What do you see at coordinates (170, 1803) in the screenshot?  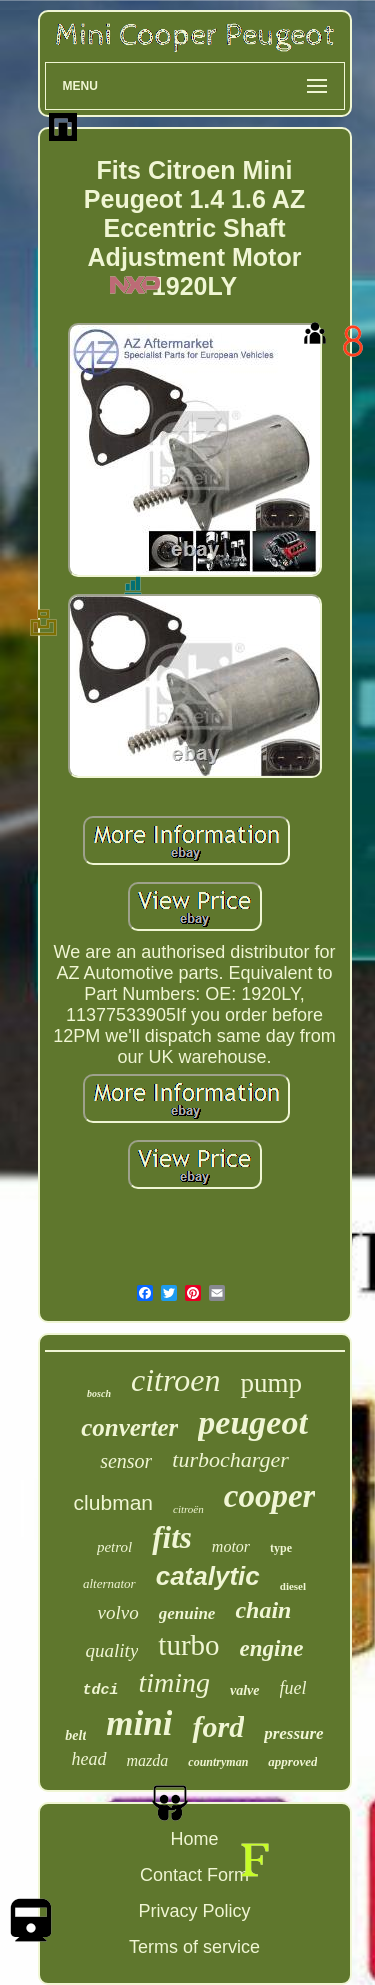 I see `open slideshare app` at bounding box center [170, 1803].